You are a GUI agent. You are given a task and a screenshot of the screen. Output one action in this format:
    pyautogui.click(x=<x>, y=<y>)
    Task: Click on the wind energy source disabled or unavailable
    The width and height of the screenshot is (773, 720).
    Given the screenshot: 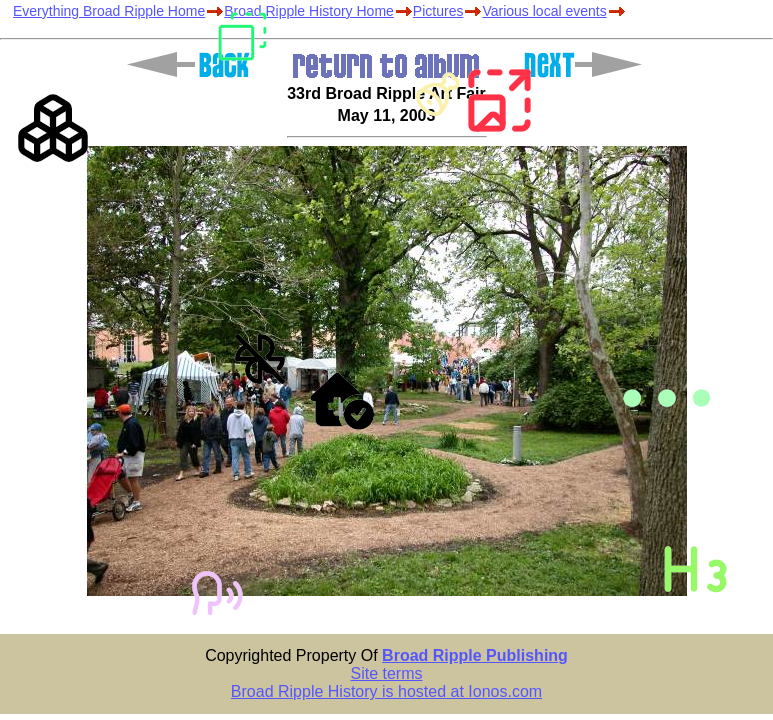 What is the action you would take?
    pyautogui.click(x=260, y=359)
    